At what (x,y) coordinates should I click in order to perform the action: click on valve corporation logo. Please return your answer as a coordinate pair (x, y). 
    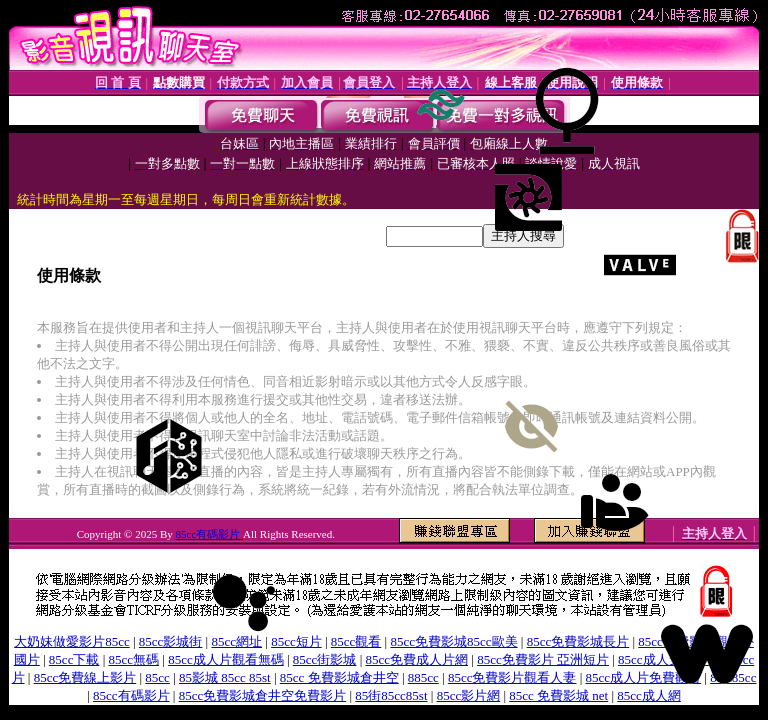
    Looking at the image, I should click on (640, 265).